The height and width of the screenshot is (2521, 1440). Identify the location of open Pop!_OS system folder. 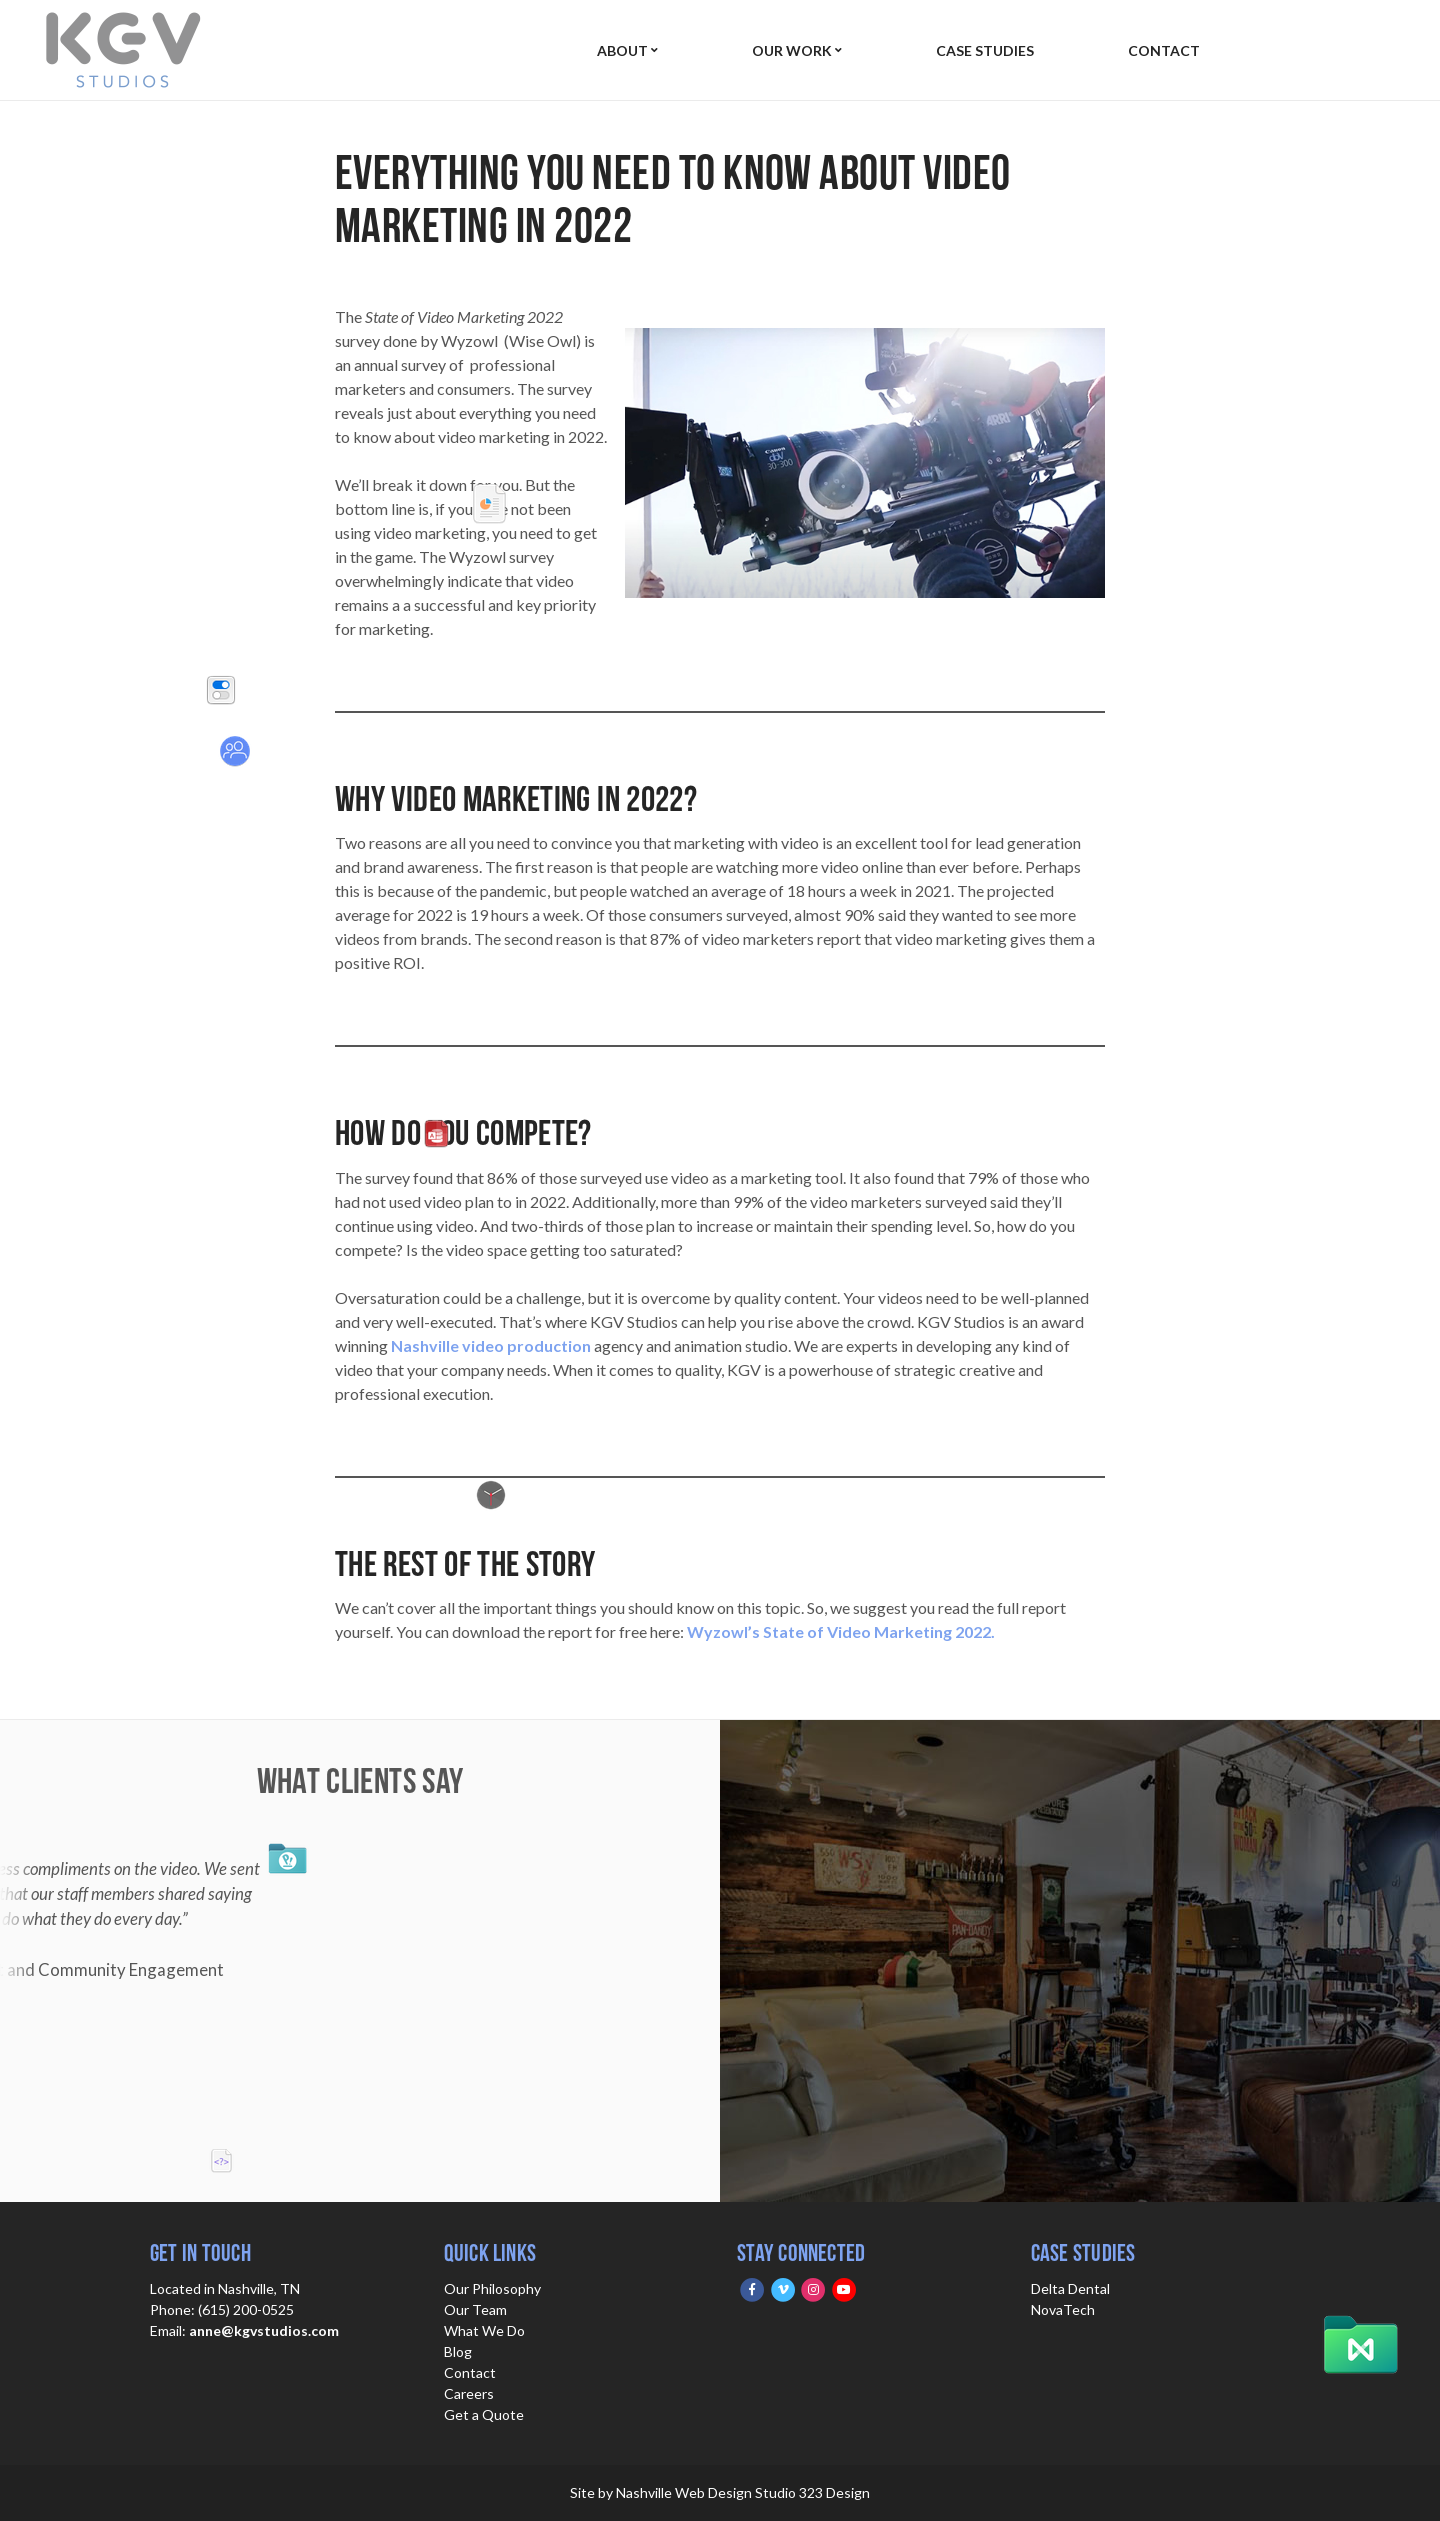
(287, 1859).